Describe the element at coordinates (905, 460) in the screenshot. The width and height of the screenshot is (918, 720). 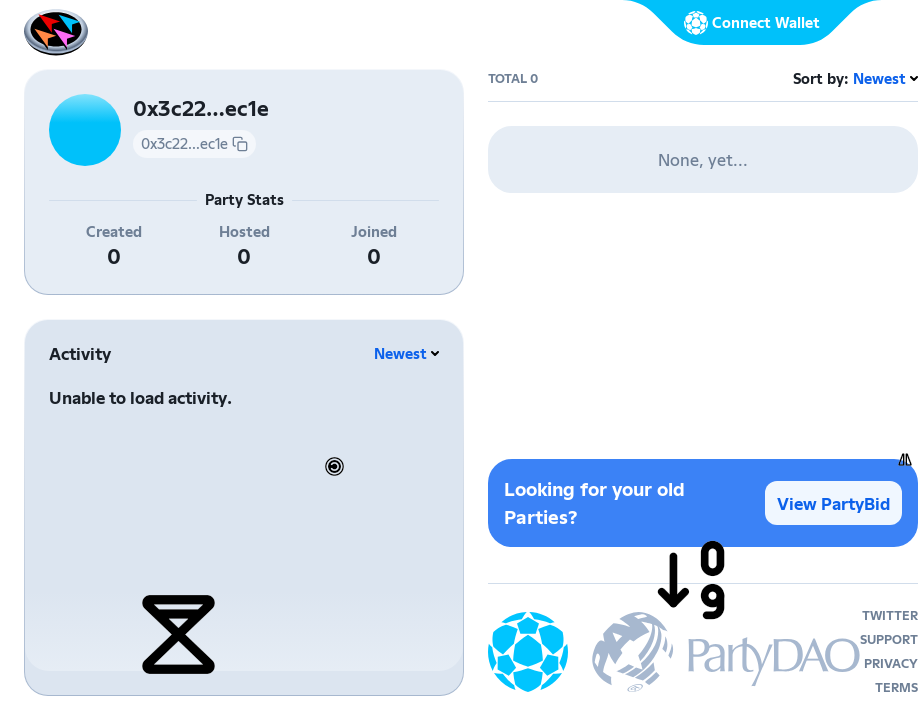
I see `flip image horizontally` at that location.